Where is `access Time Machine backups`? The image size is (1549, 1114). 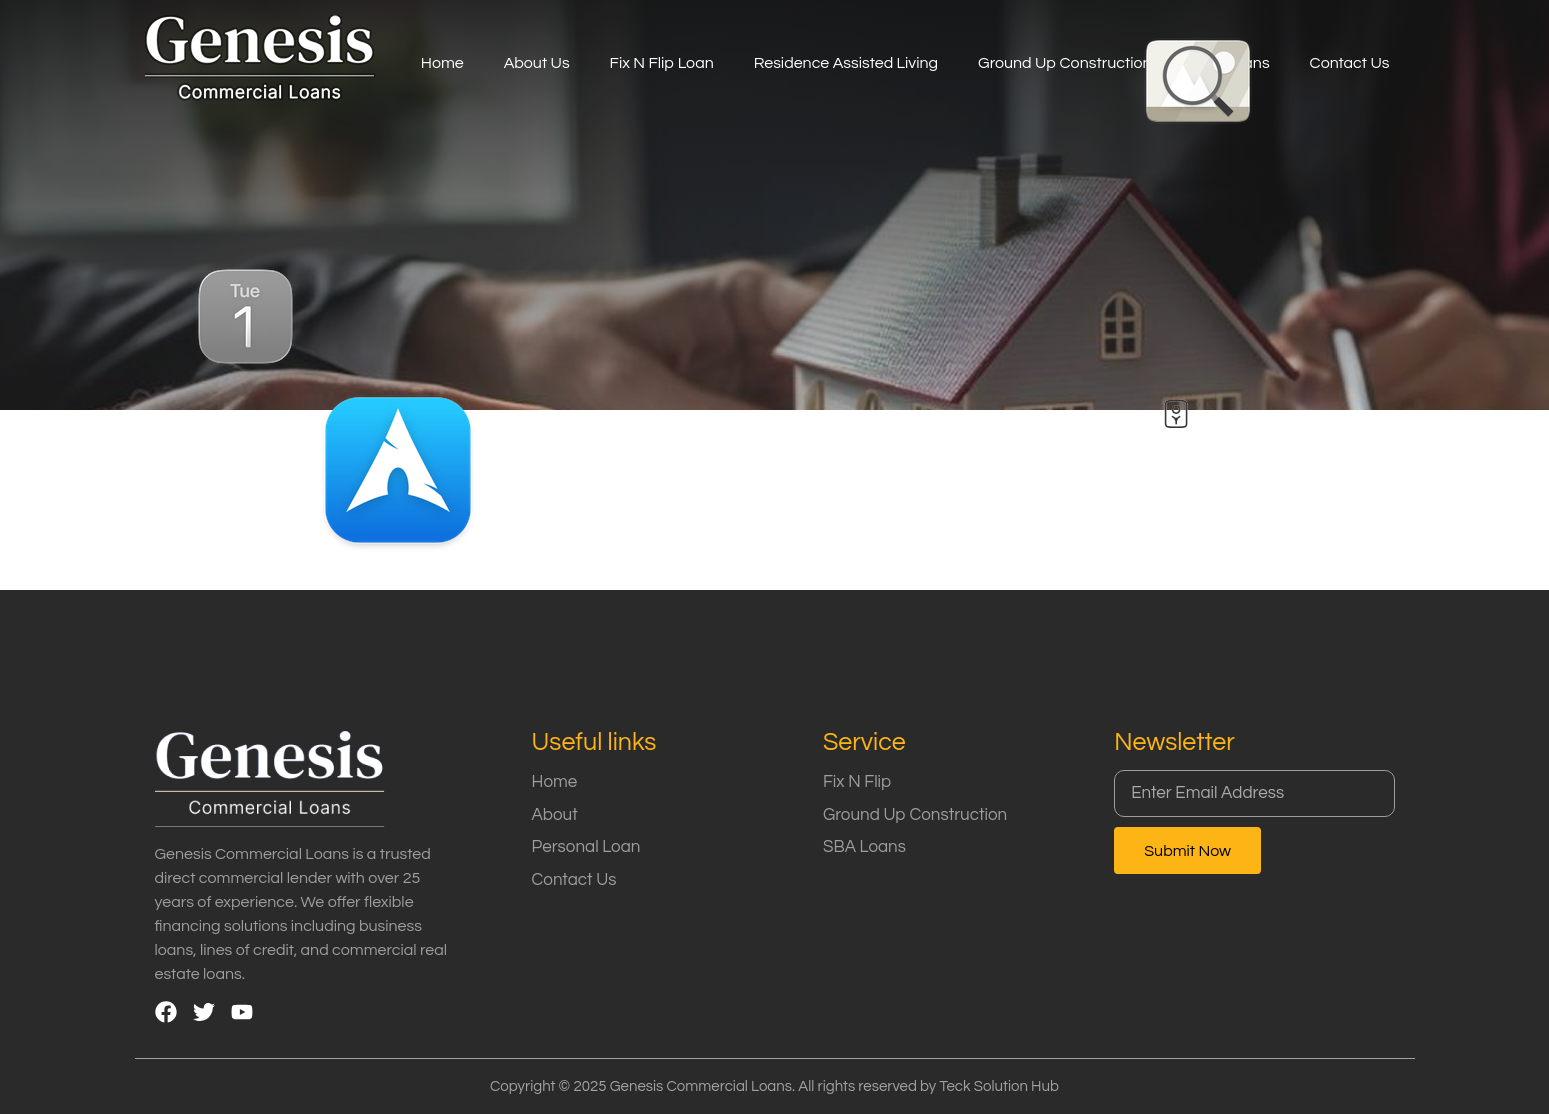
access Time Machine backups is located at coordinates (1177, 414).